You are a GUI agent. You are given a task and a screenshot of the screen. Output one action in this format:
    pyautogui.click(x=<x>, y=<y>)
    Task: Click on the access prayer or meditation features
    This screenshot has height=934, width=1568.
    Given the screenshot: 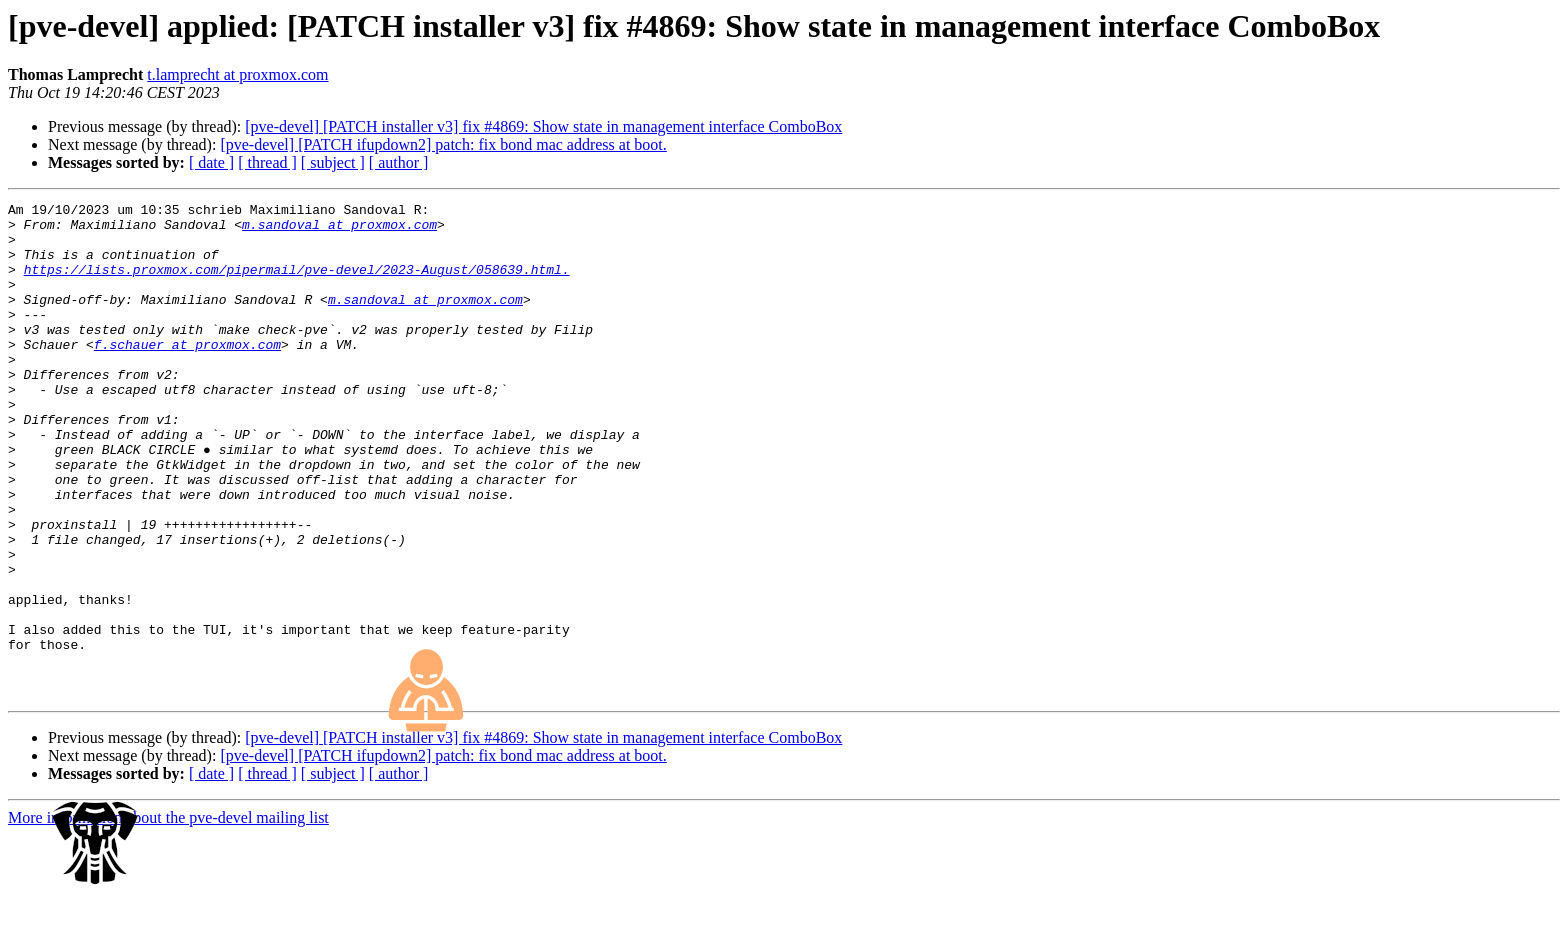 What is the action you would take?
    pyautogui.click(x=425, y=690)
    